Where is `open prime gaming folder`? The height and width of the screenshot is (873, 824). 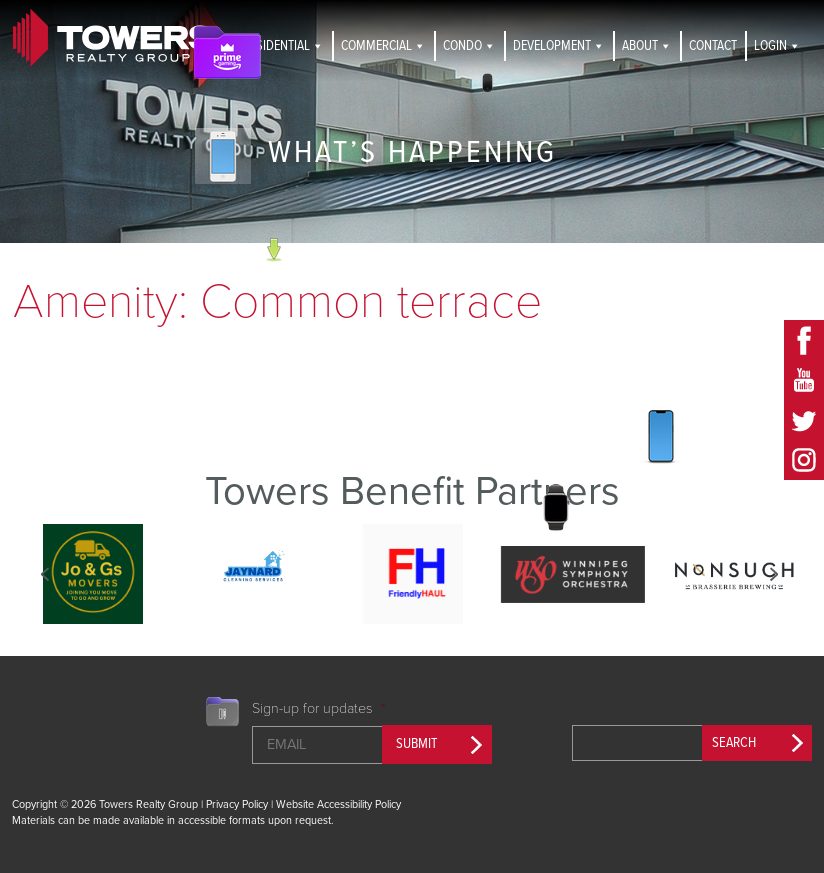
open prime gaming folder is located at coordinates (227, 54).